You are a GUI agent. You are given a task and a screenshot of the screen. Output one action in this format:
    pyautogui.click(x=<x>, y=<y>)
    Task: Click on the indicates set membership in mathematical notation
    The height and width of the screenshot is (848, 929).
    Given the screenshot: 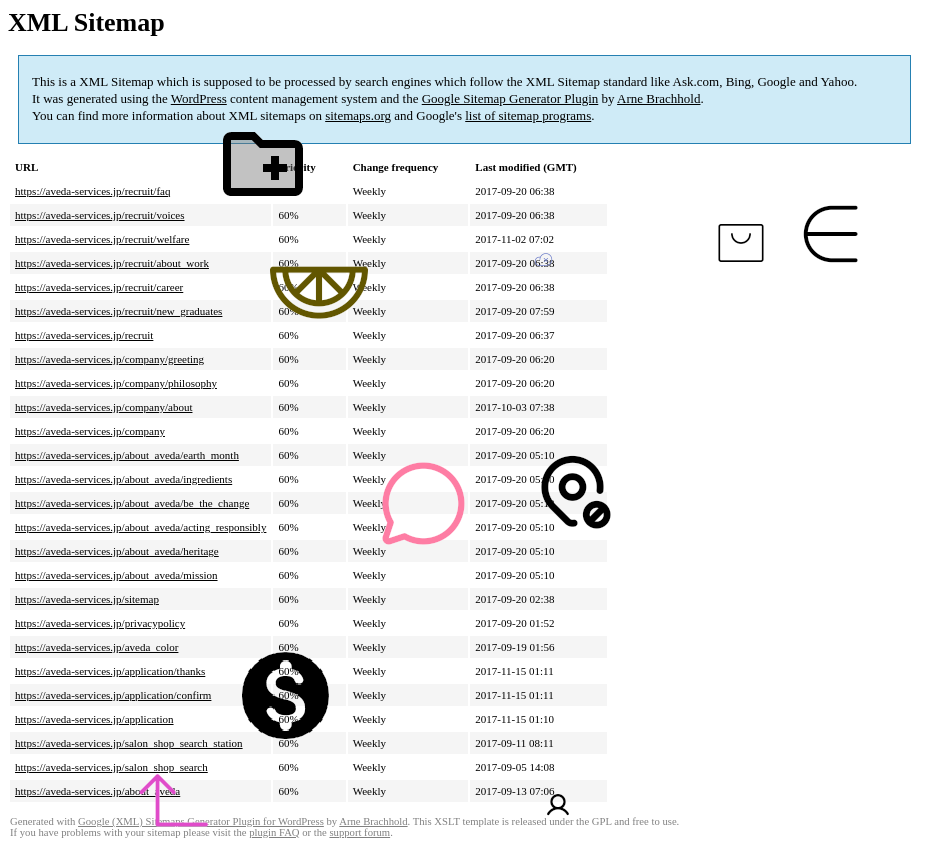 What is the action you would take?
    pyautogui.click(x=832, y=234)
    